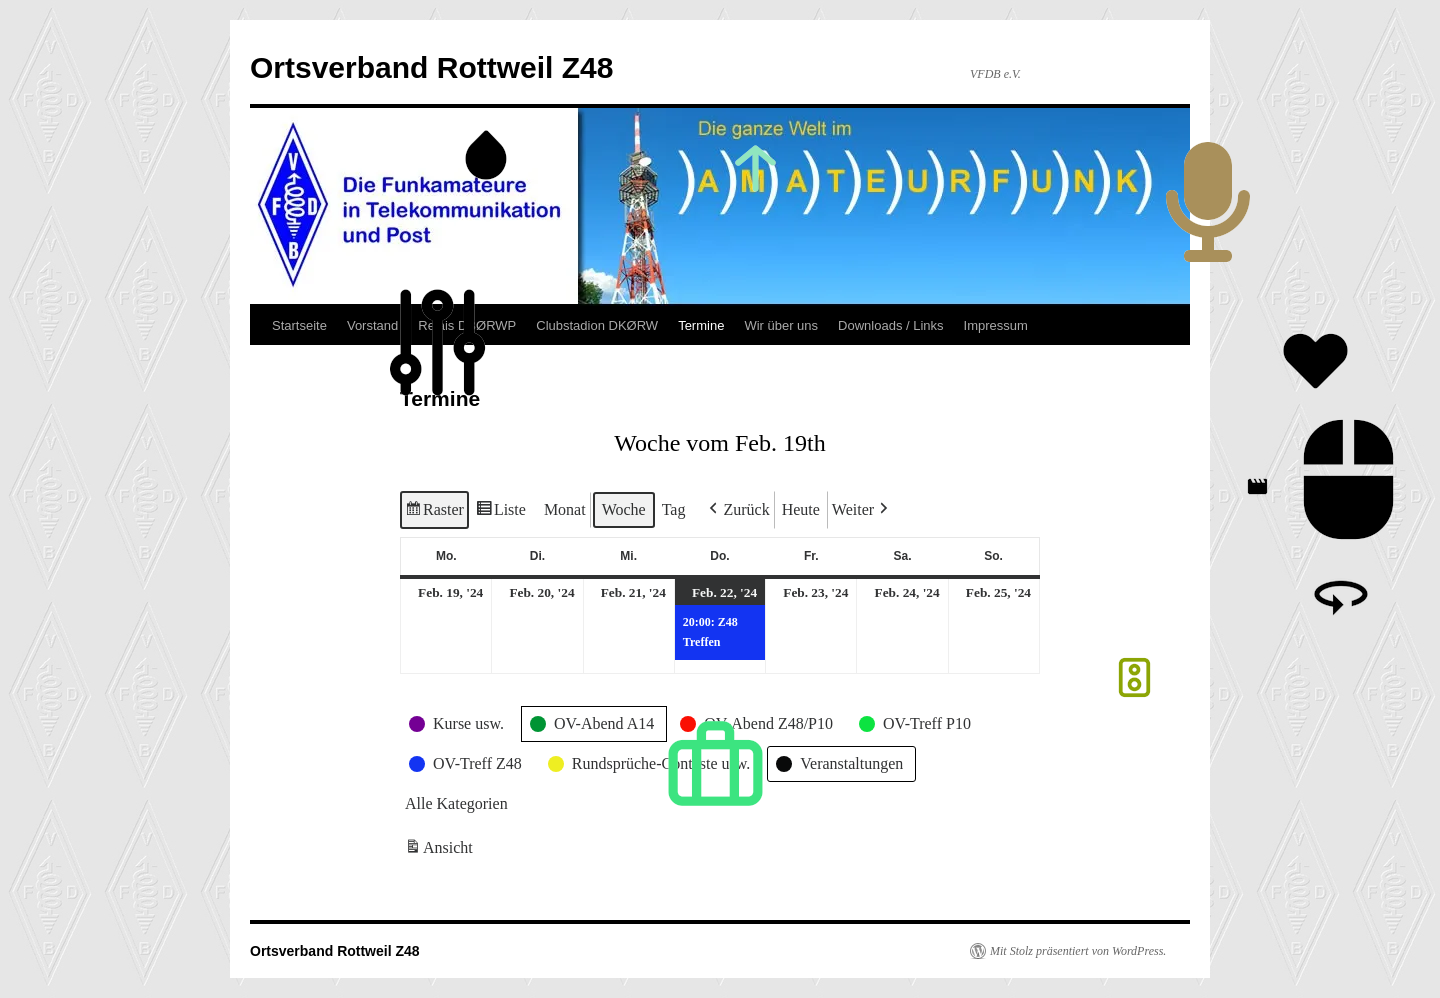 The width and height of the screenshot is (1440, 998). What do you see at coordinates (1341, 594) in the screenshot?
I see `view 360-degree panorama or image` at bounding box center [1341, 594].